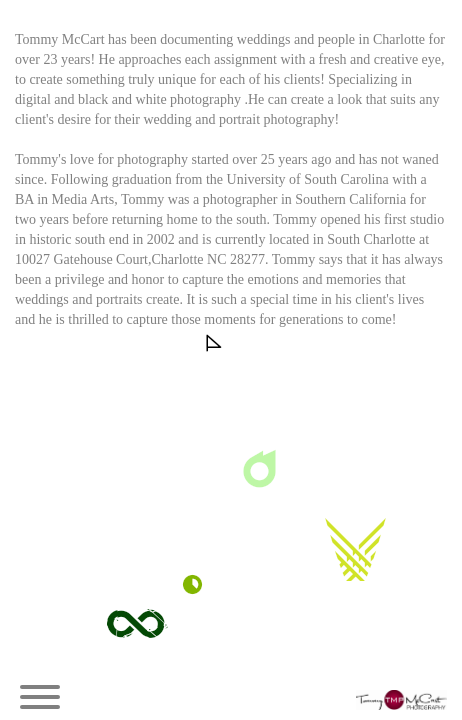 This screenshot has width=462, height=720. I want to click on meteor or comet indicator for weather events, so click(259, 469).